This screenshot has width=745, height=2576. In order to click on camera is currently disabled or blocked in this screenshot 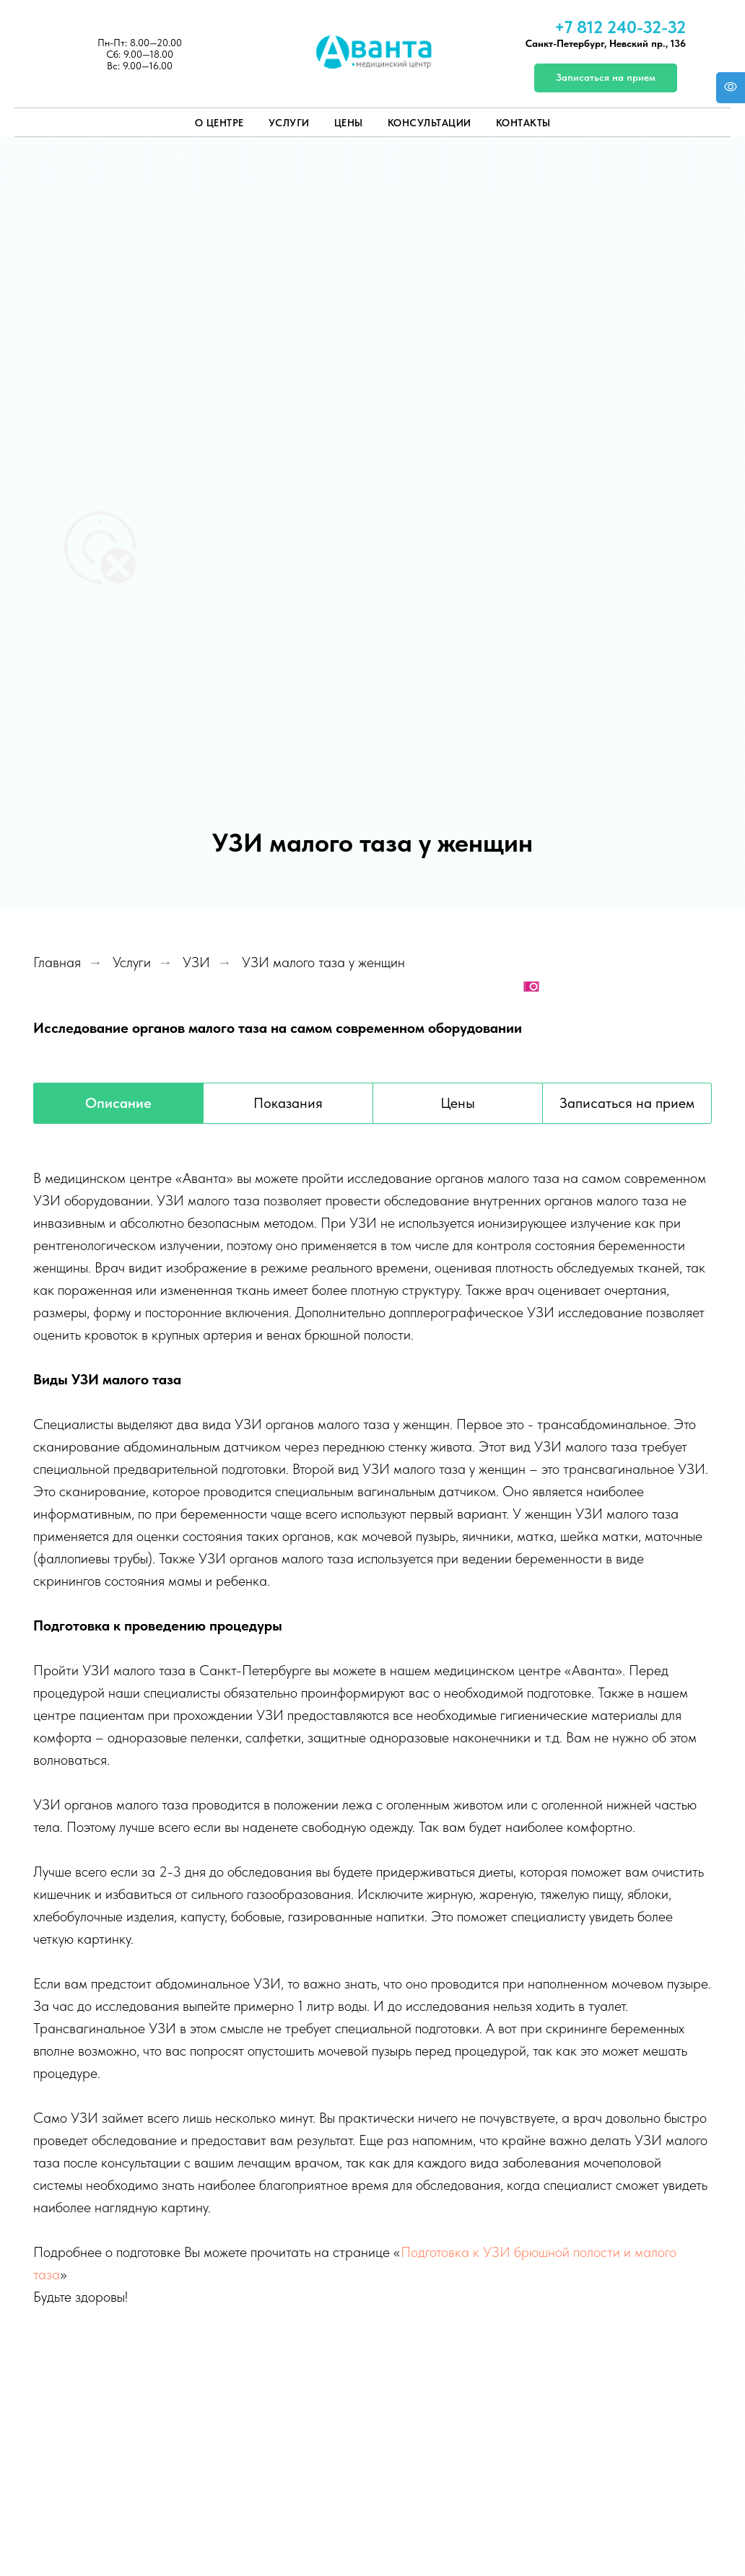, I will do `click(100, 547)`.